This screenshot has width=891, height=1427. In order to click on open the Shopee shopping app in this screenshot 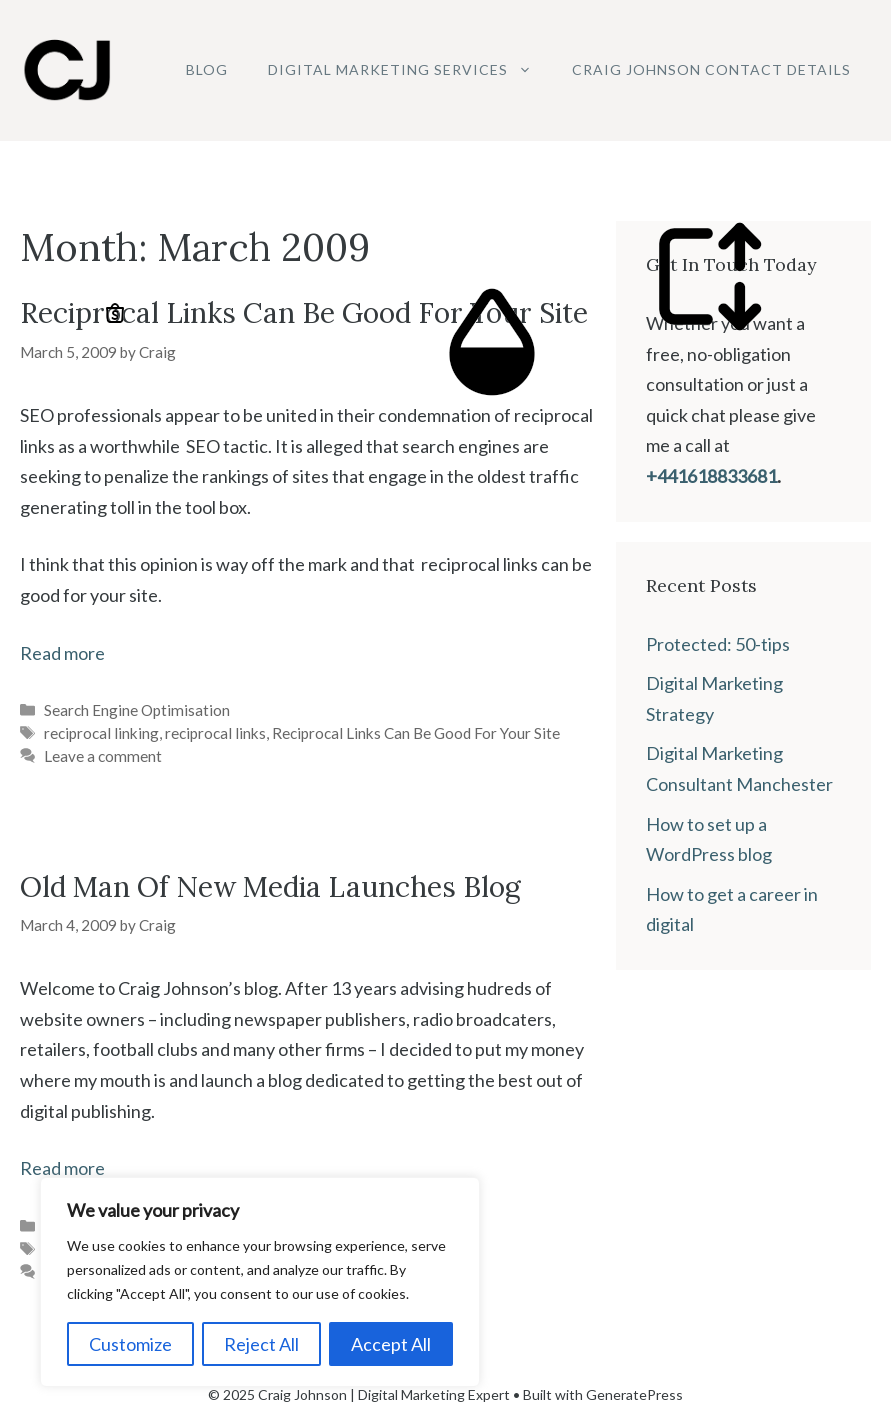, I will do `click(115, 313)`.